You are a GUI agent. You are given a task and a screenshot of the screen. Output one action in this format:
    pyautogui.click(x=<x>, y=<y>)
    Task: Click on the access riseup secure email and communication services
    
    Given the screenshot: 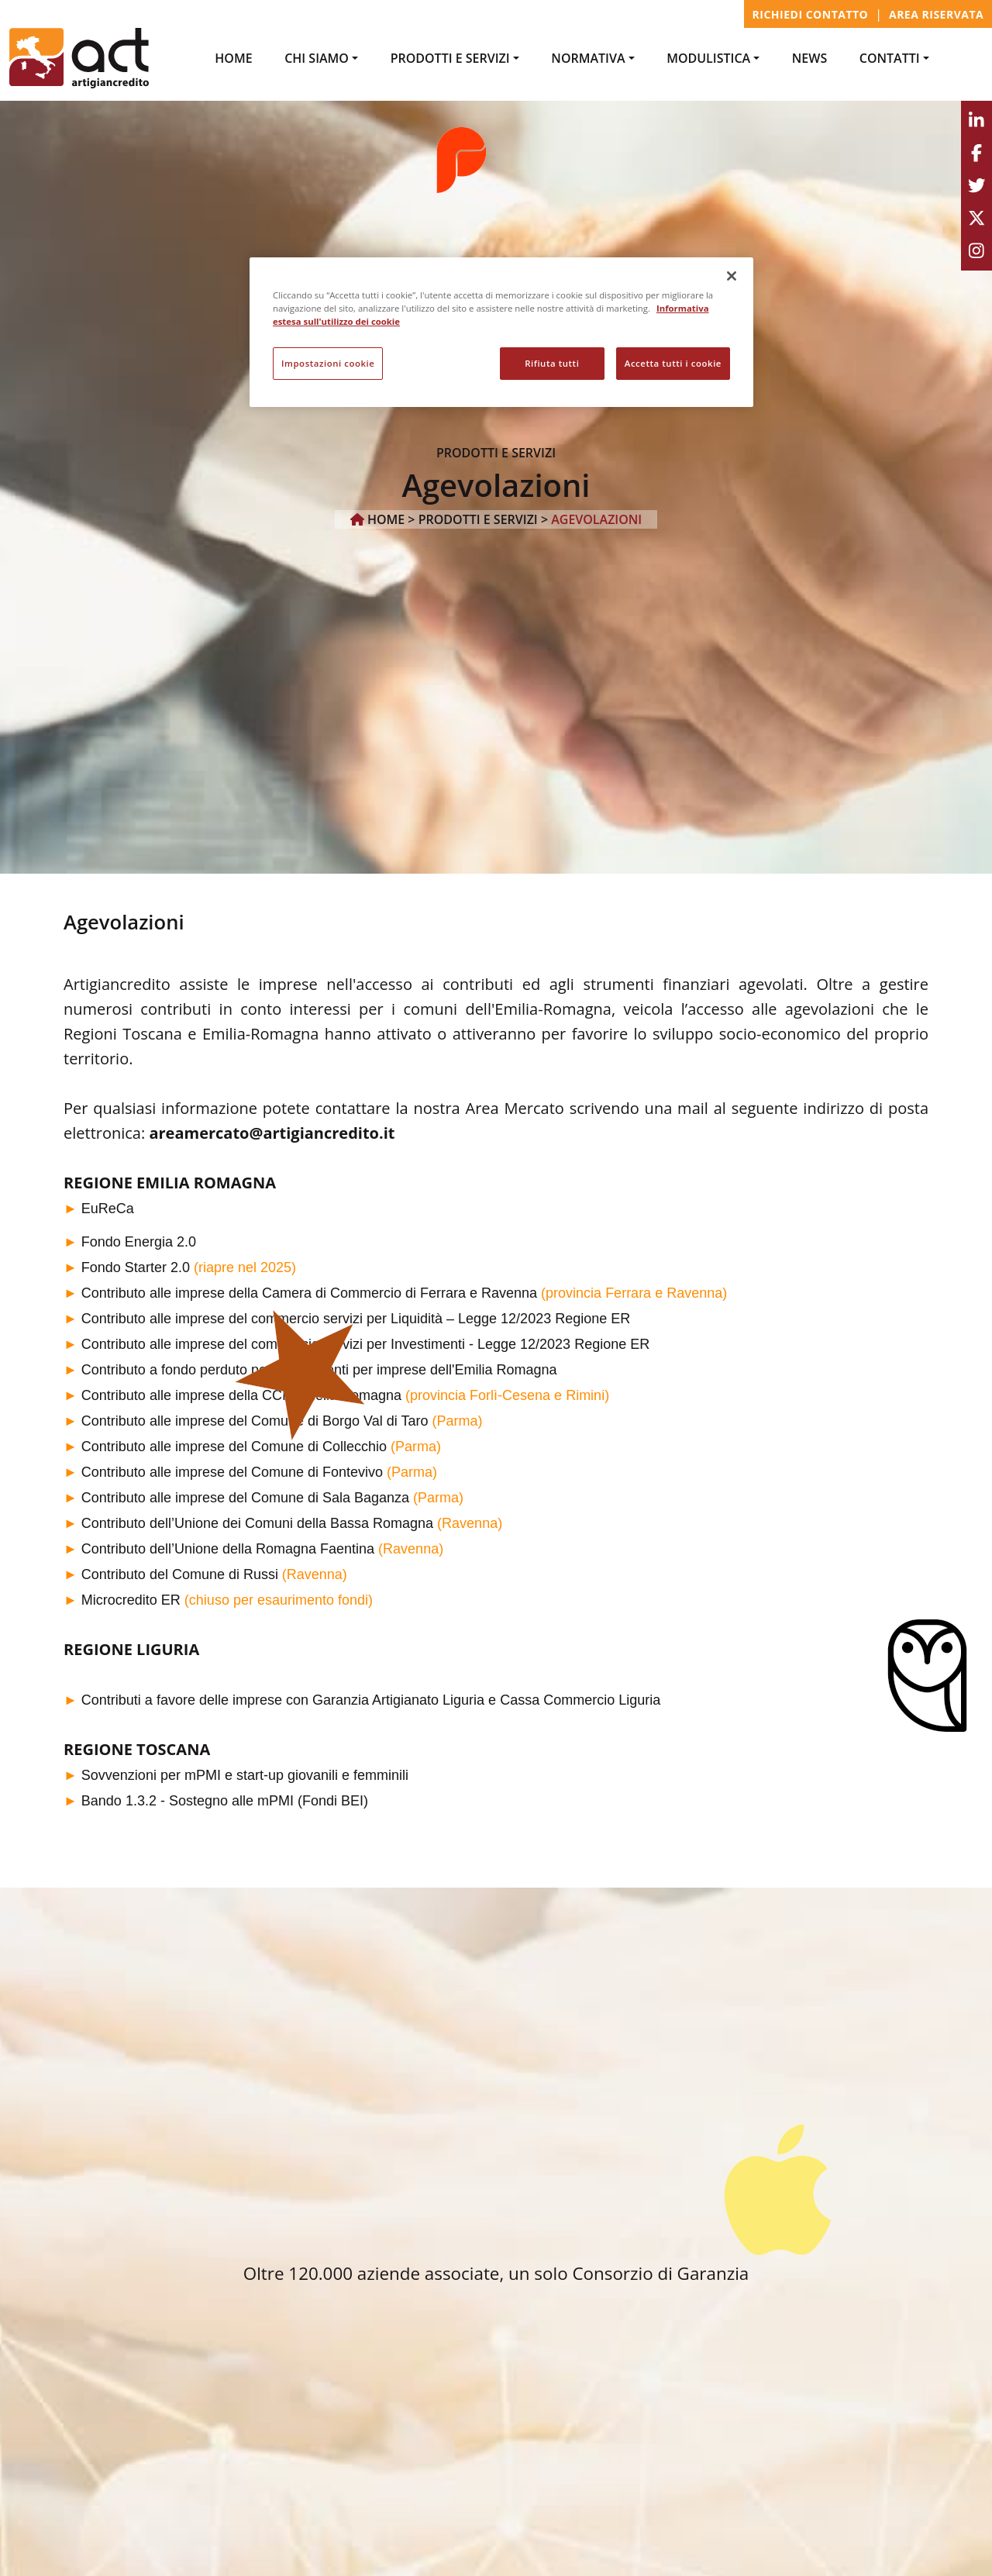 What is the action you would take?
    pyautogui.click(x=300, y=1375)
    